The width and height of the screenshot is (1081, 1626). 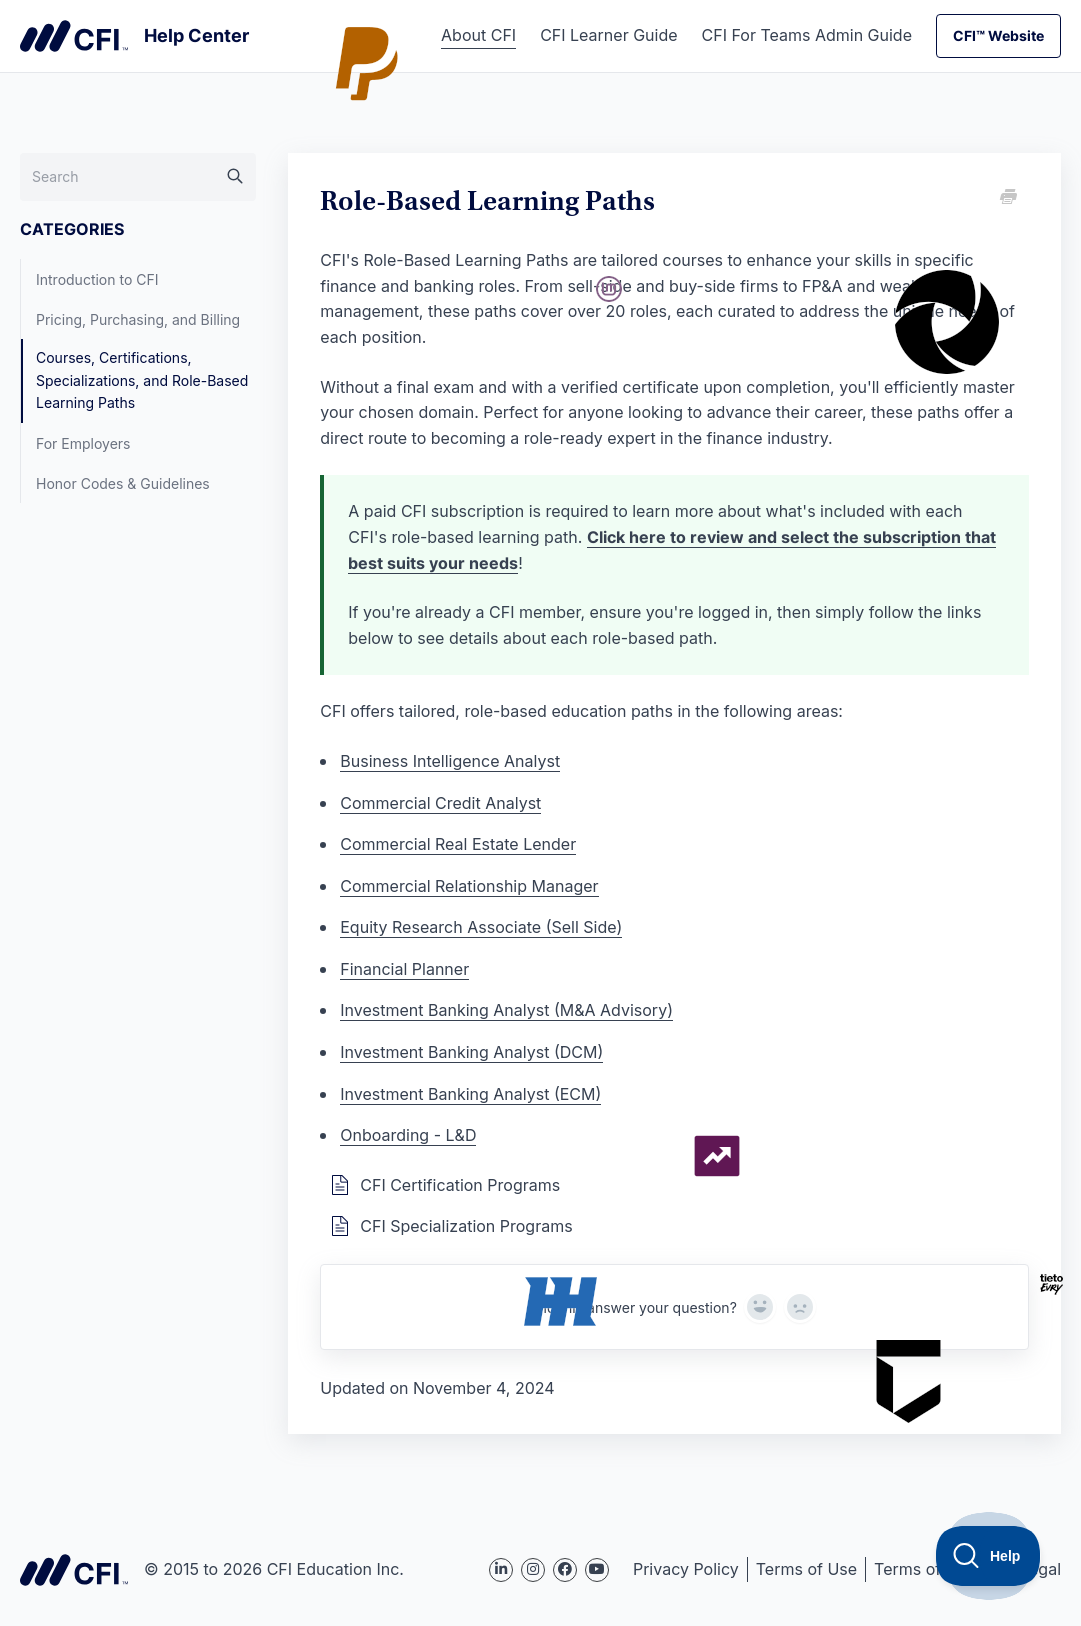 What do you see at coordinates (908, 1381) in the screenshot?
I see `open Google Chronicle security platform` at bounding box center [908, 1381].